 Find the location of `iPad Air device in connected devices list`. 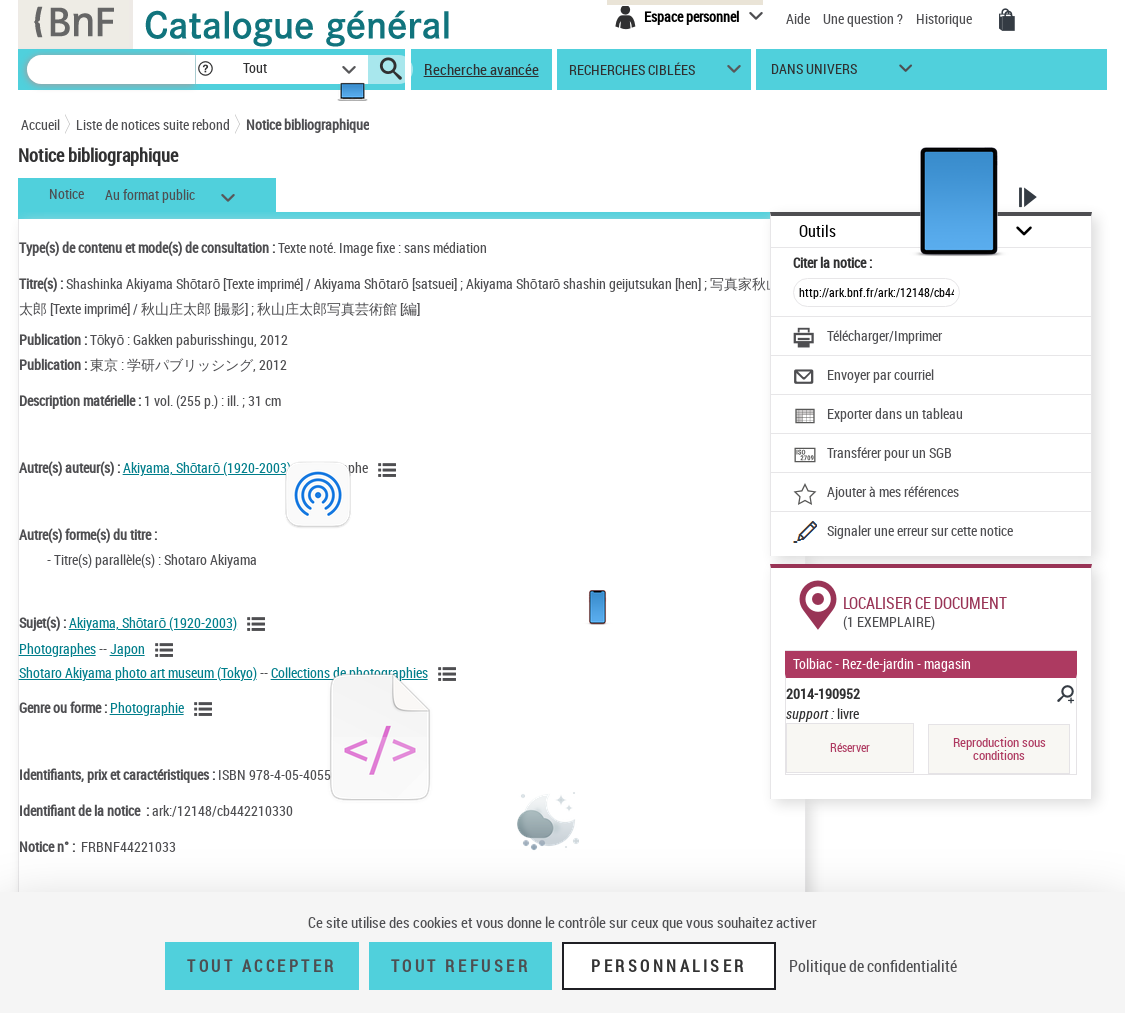

iPad Air device in connected devices list is located at coordinates (959, 202).